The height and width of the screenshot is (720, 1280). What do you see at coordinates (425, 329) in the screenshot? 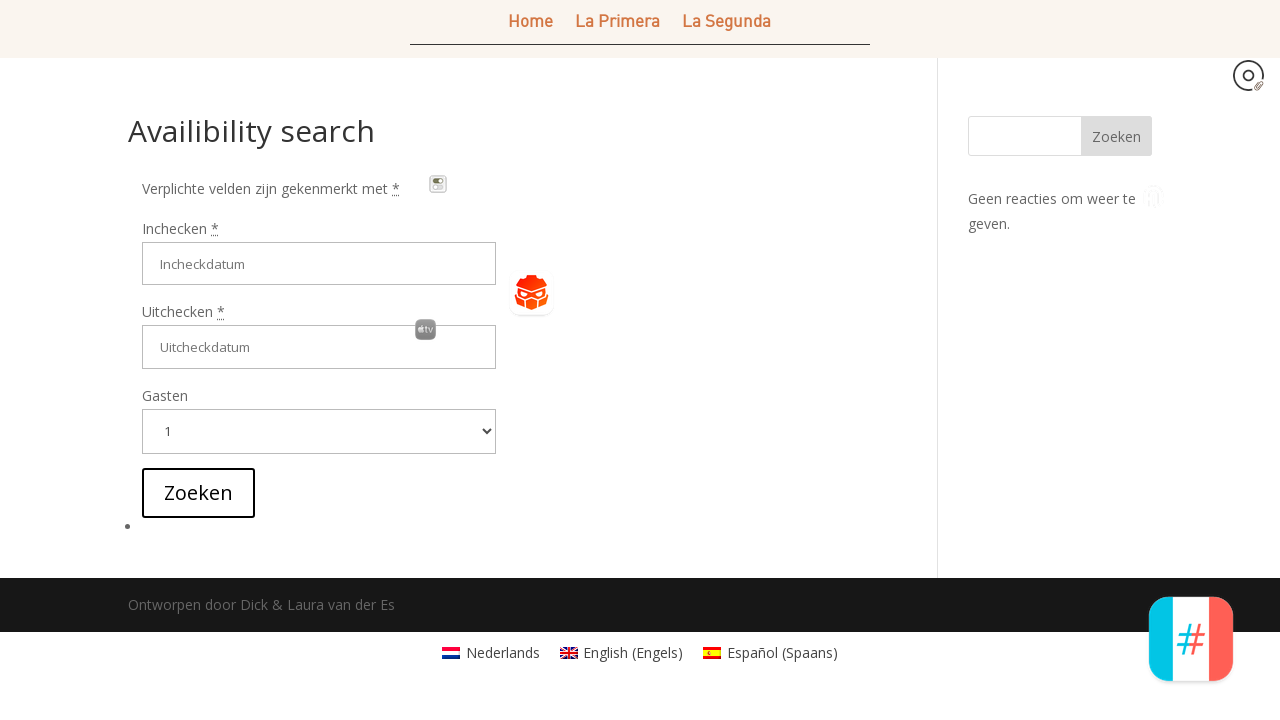
I see `open the Apple TV app` at bounding box center [425, 329].